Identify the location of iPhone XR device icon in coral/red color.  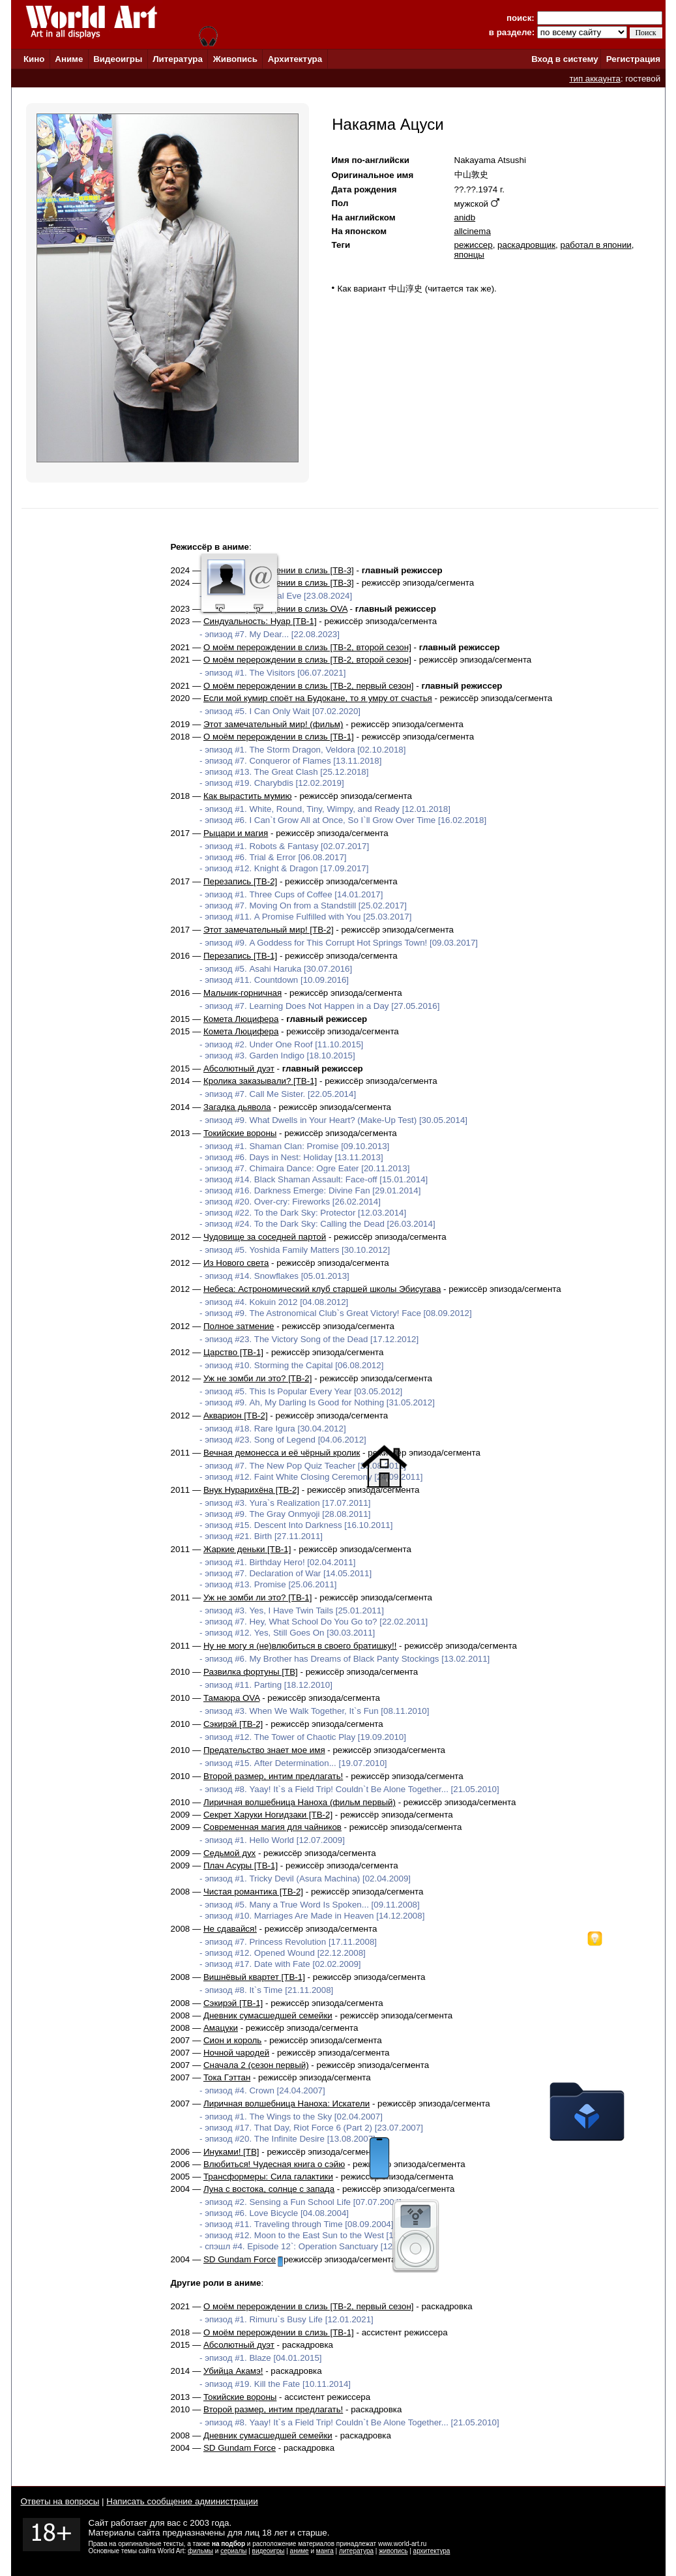
(280, 2262).